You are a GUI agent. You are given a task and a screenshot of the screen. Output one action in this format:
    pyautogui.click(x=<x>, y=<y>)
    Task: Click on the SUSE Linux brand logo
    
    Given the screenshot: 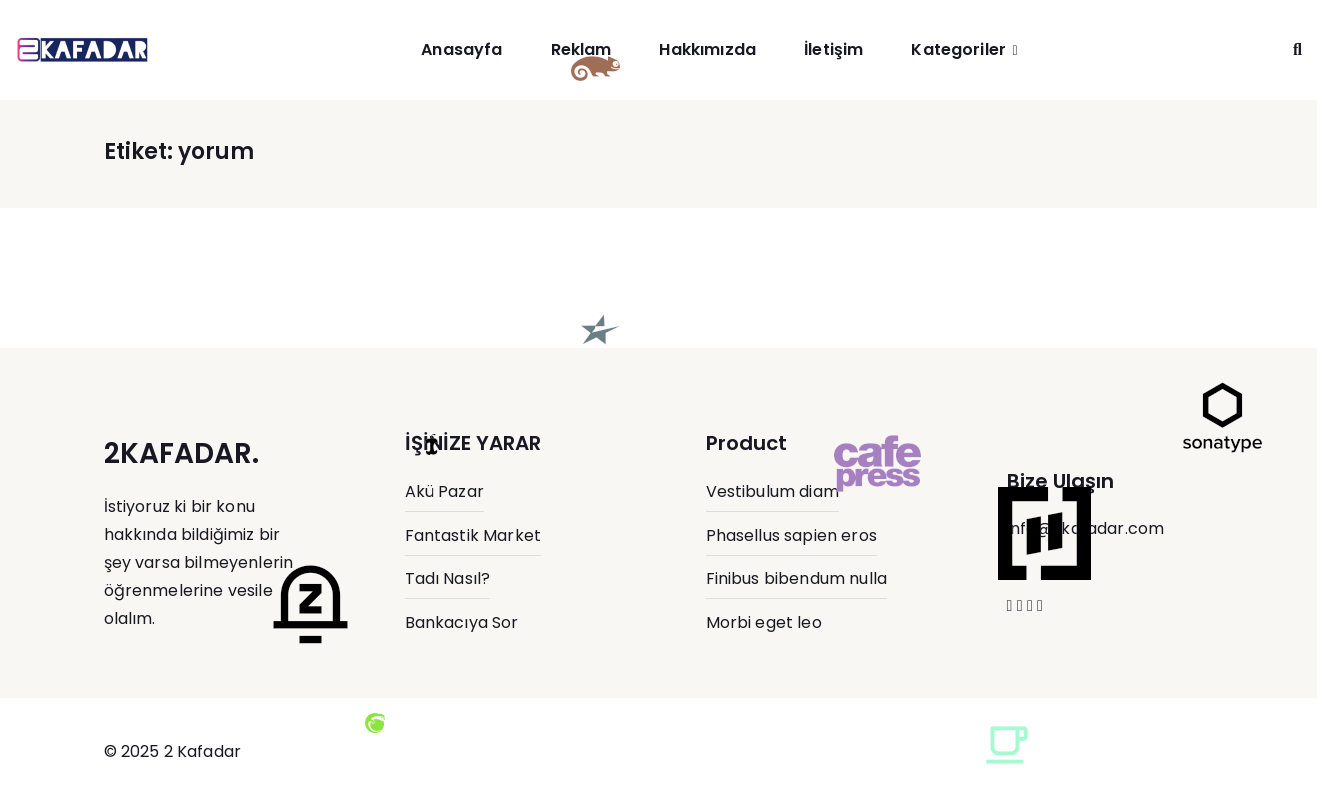 What is the action you would take?
    pyautogui.click(x=595, y=68)
    